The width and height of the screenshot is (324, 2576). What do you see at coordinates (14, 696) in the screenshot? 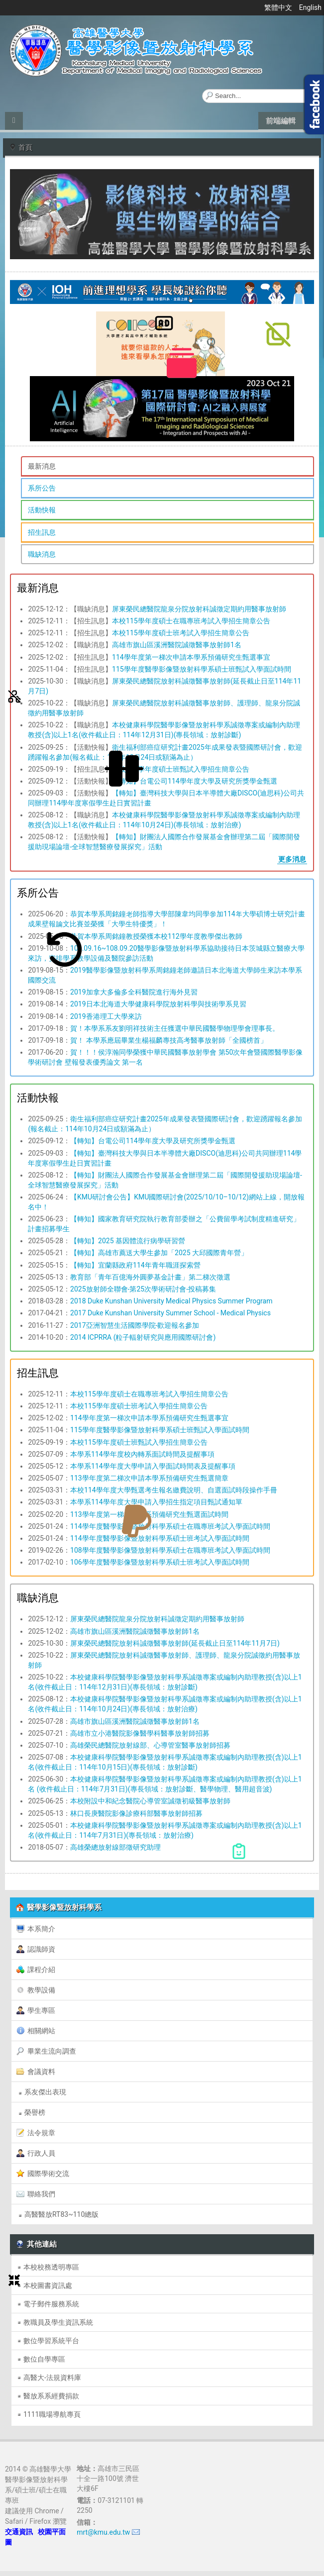
I see `disable site structure view` at bounding box center [14, 696].